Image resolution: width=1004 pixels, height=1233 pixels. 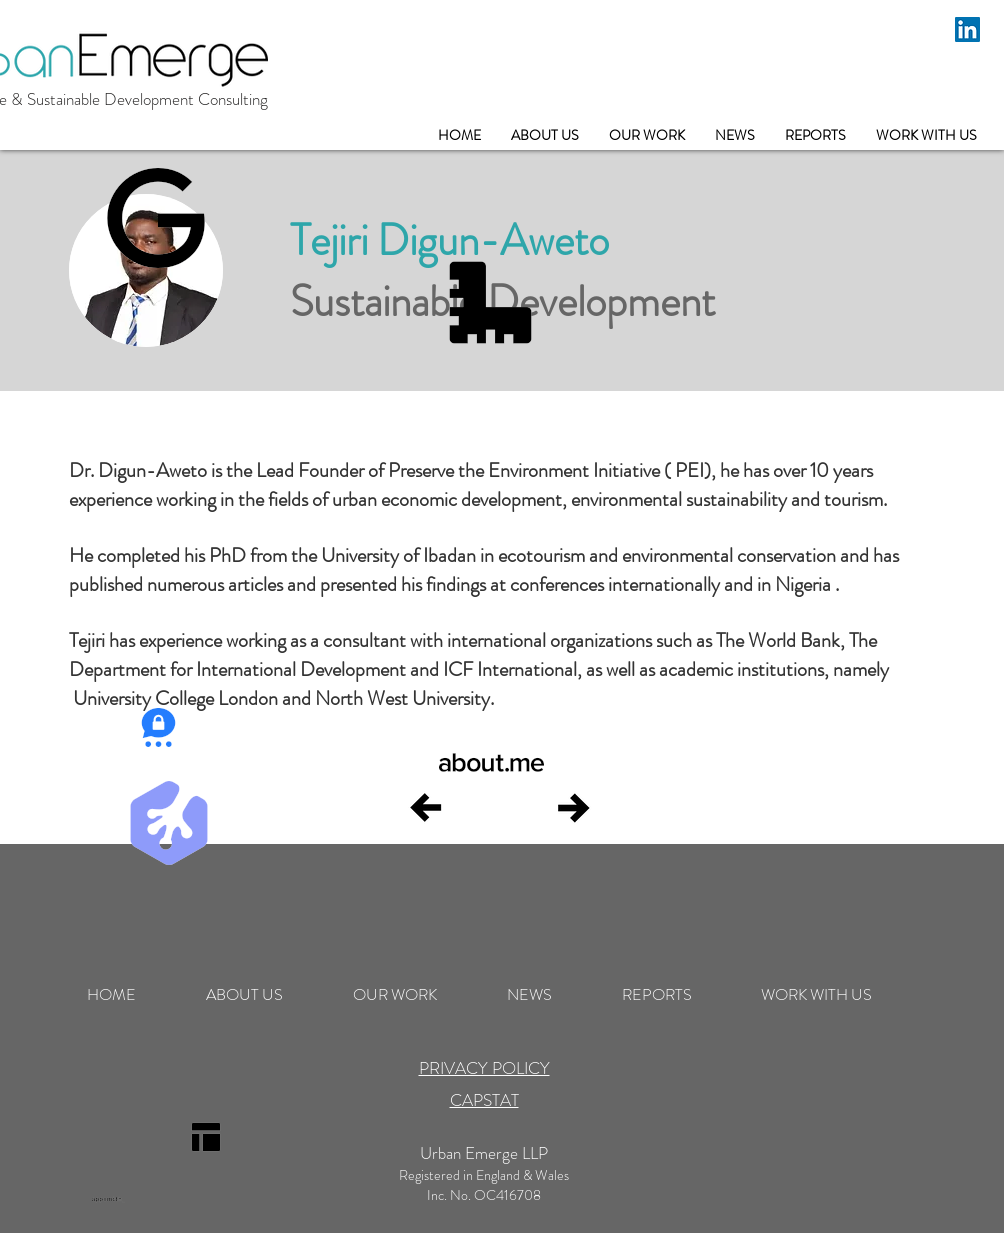 I want to click on switch to header and sidebar layout view, so click(x=206, y=1137).